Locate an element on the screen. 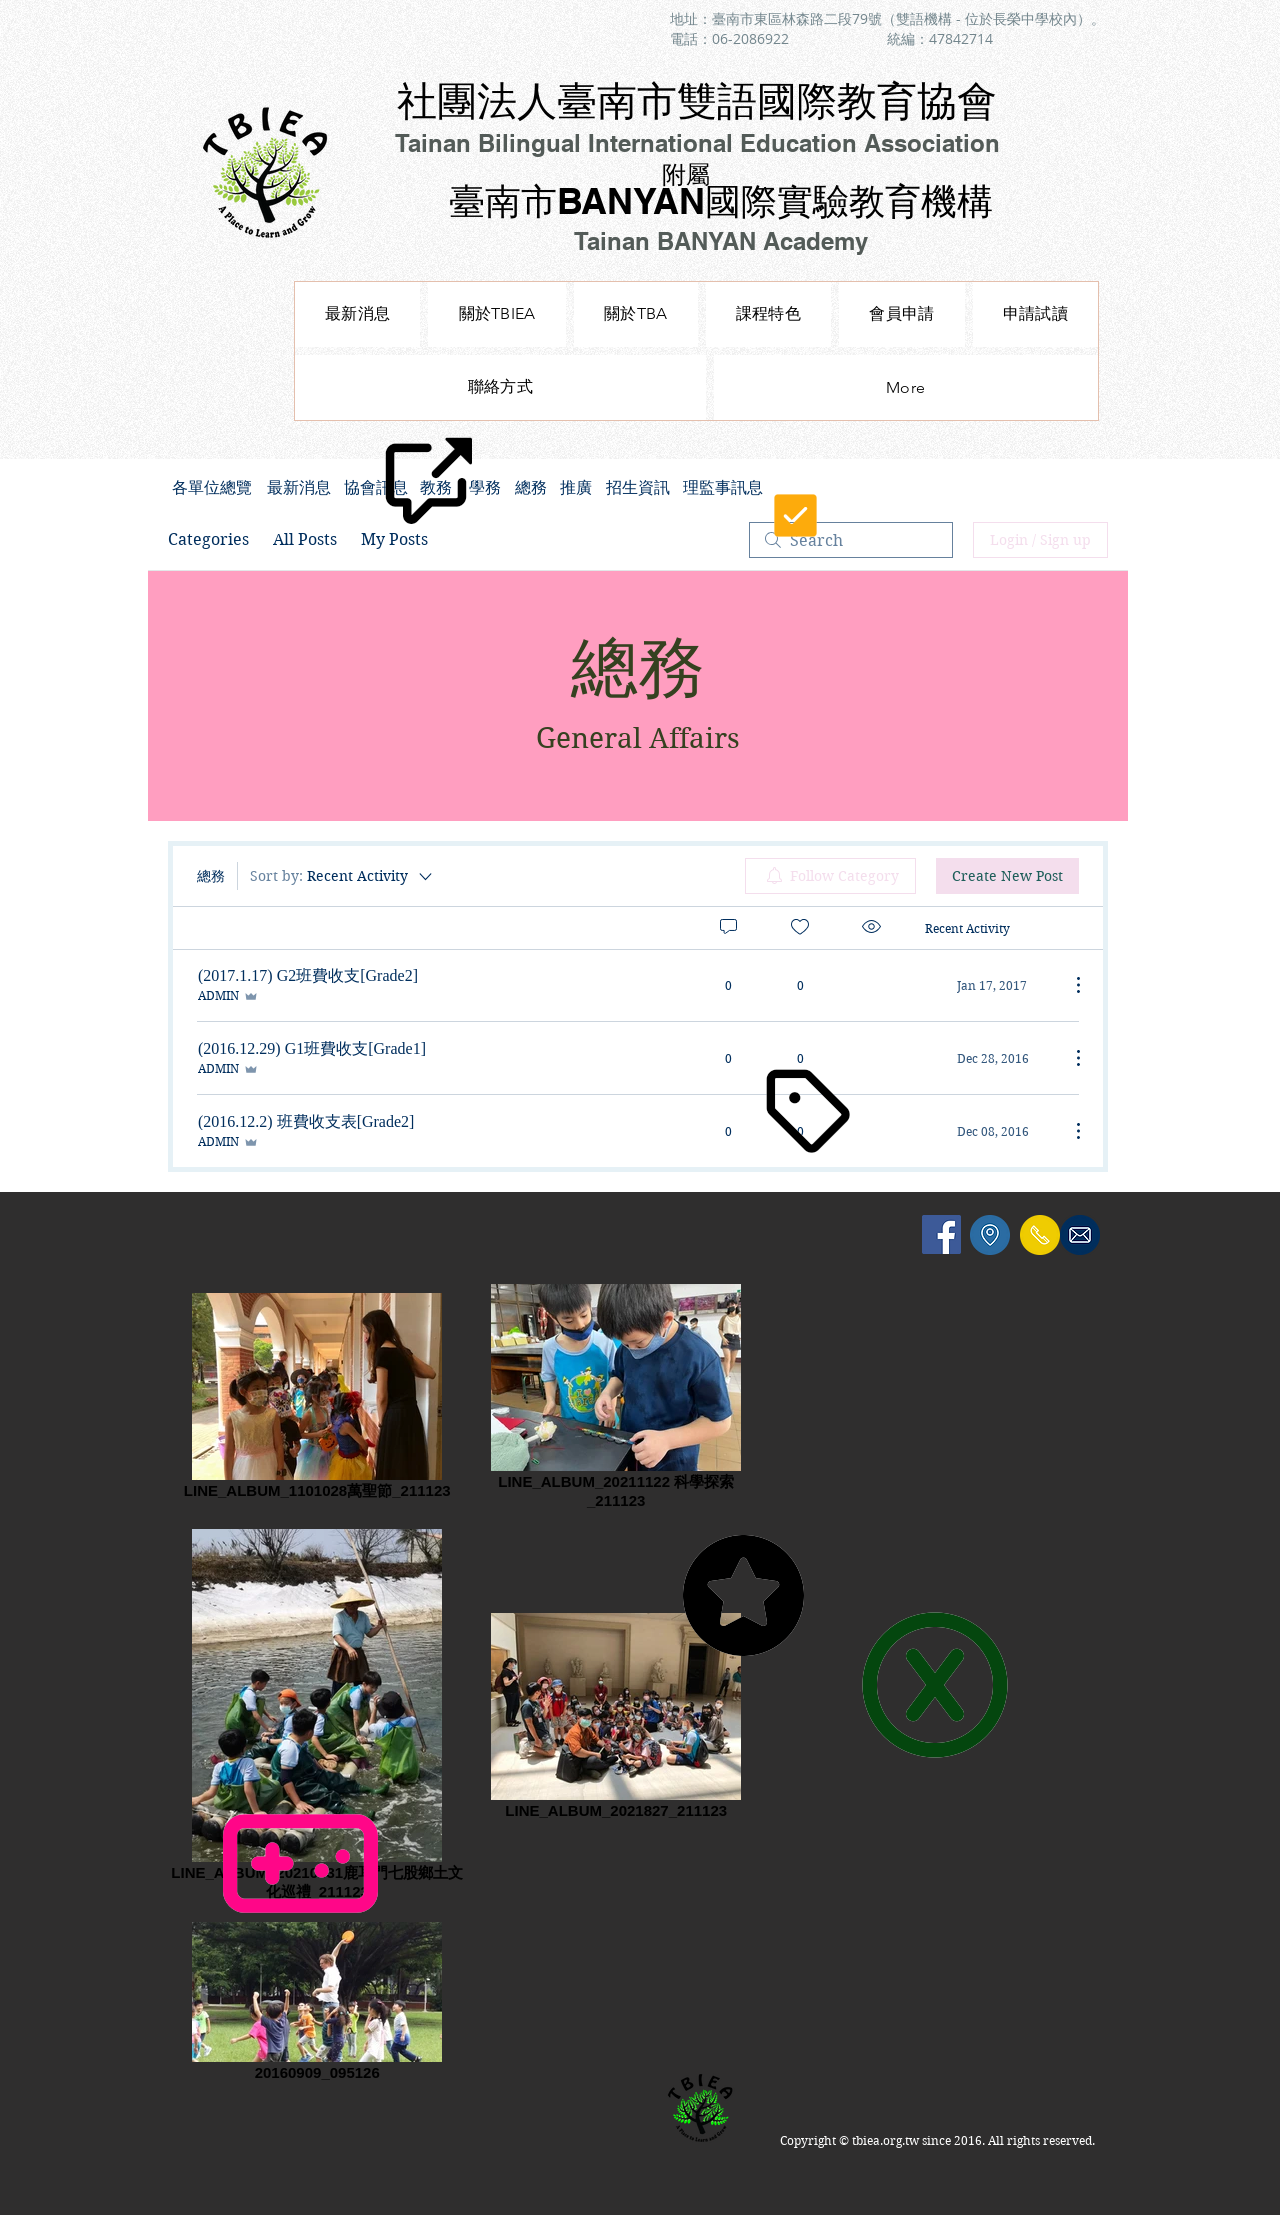 The height and width of the screenshot is (2215, 1280). view cross-referenced issues or pull requests is located at coordinates (426, 478).